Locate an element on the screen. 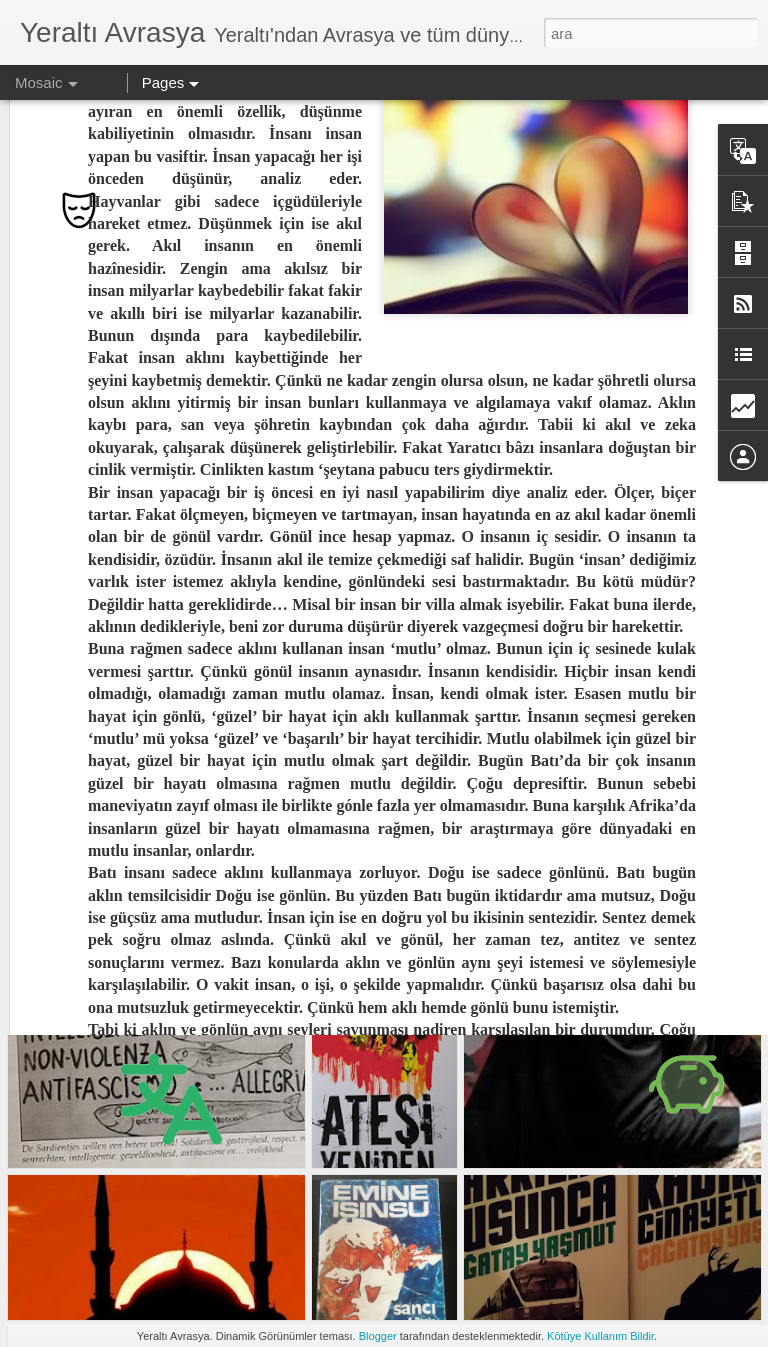 The height and width of the screenshot is (1347, 768). indicates sad or negative mood/emotion is located at coordinates (79, 209).